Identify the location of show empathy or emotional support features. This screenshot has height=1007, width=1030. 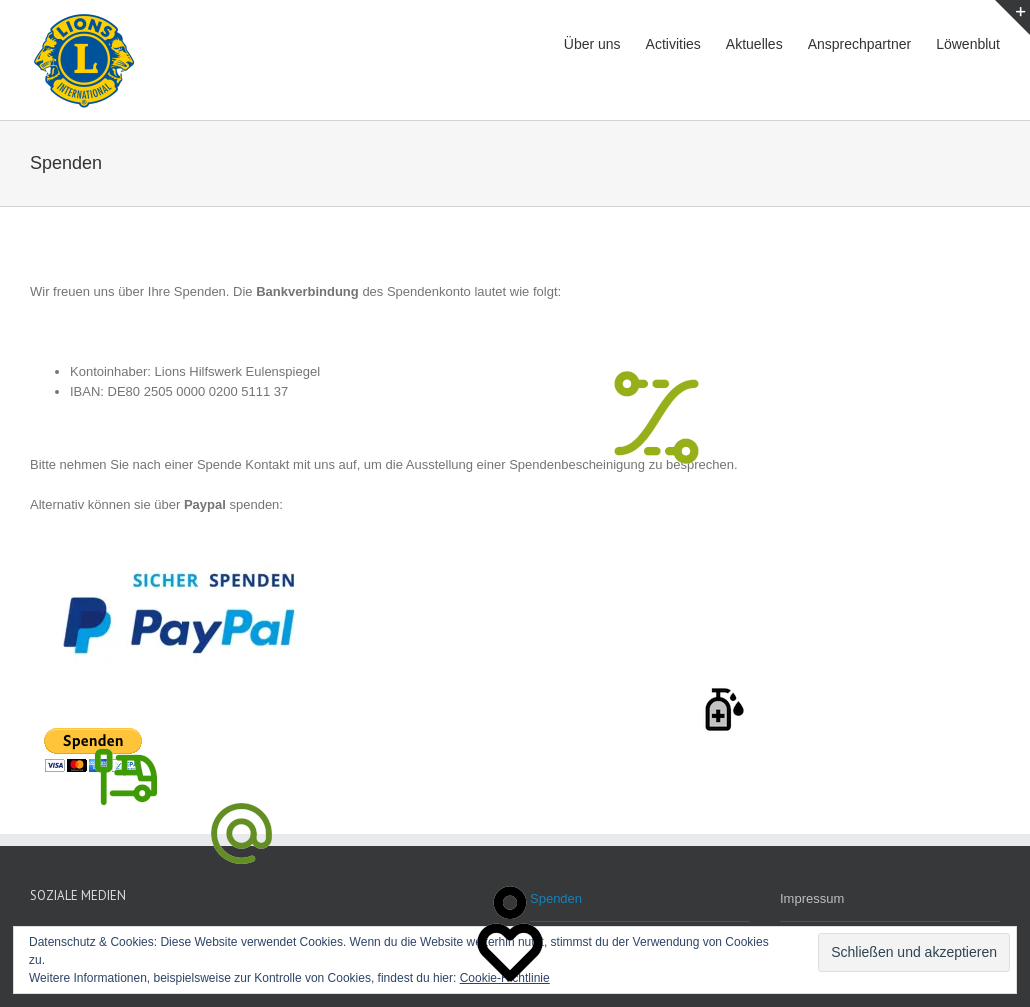
(510, 933).